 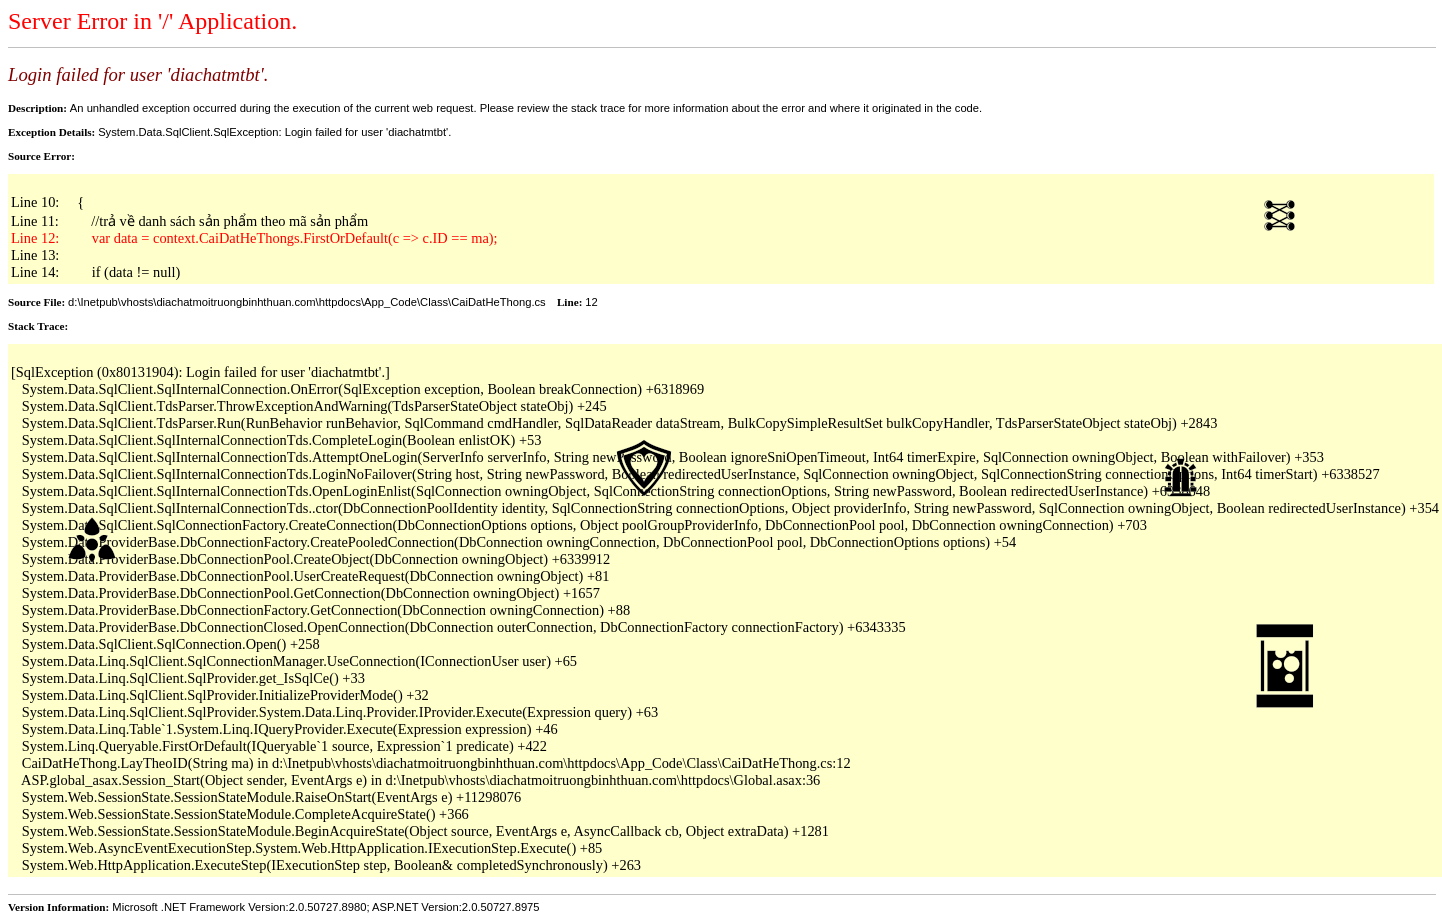 What do you see at coordinates (1180, 477) in the screenshot?
I see `enter a new room or area in a game` at bounding box center [1180, 477].